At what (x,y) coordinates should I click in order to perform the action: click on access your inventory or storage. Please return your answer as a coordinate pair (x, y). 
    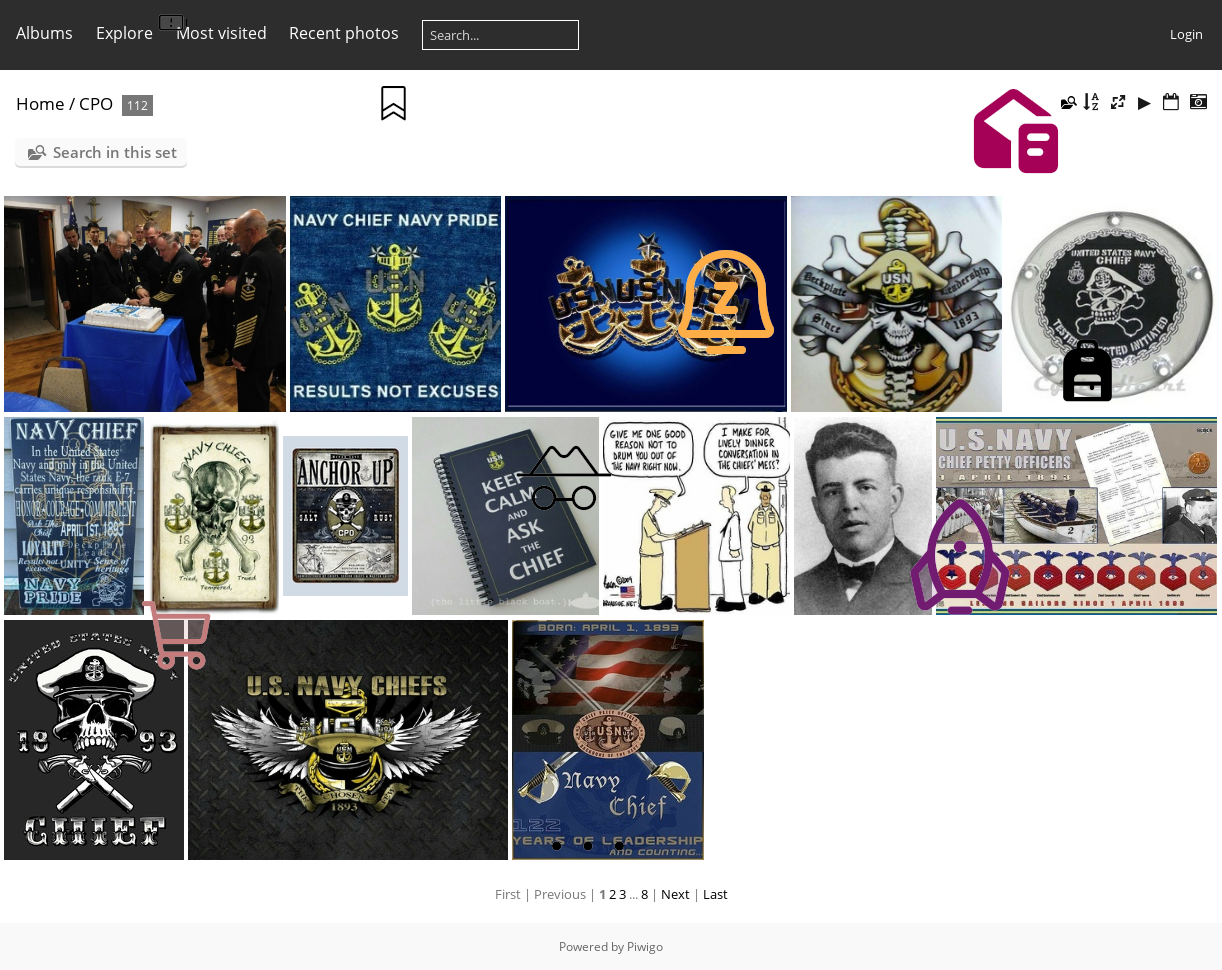
    Looking at the image, I should click on (1087, 372).